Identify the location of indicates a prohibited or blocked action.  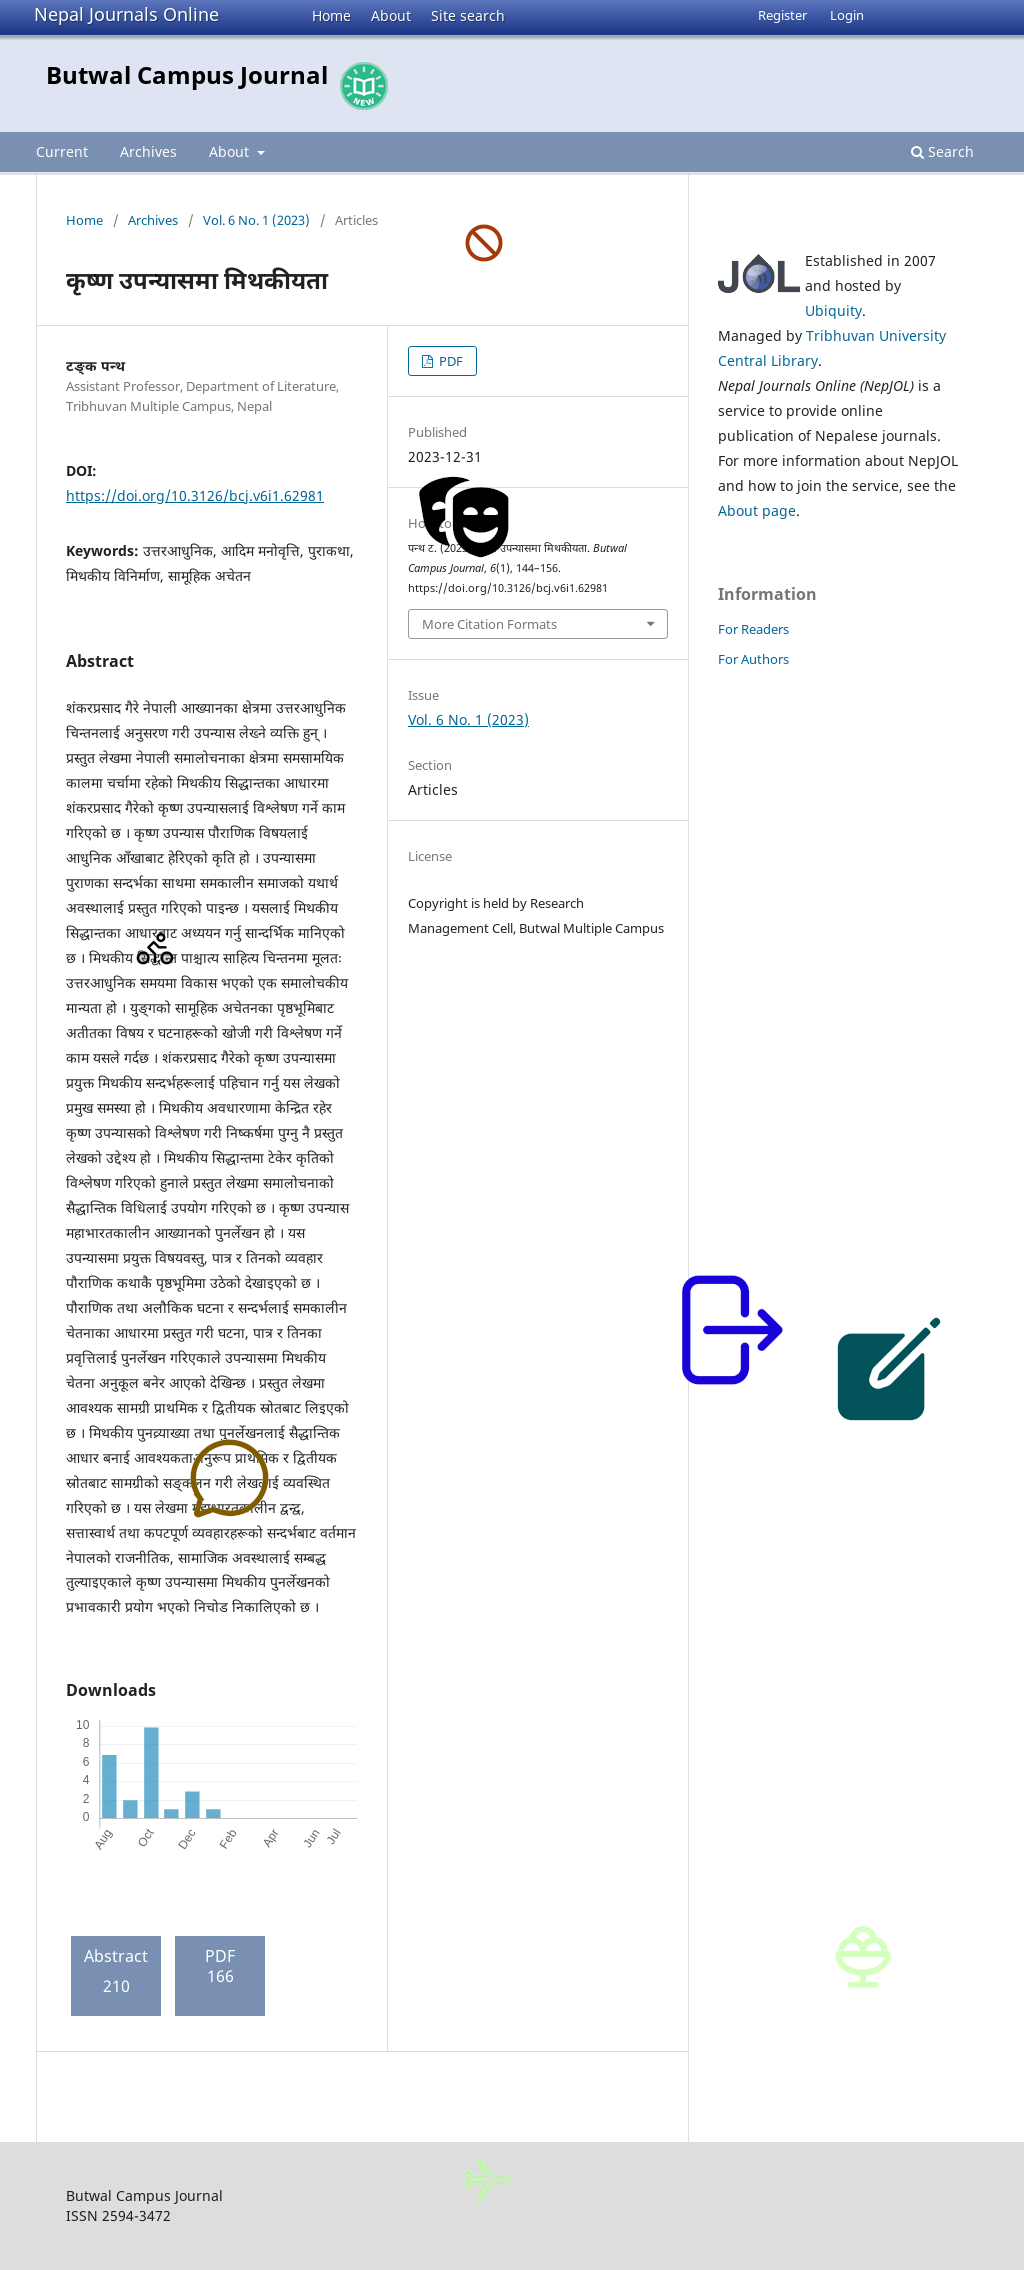
(484, 243).